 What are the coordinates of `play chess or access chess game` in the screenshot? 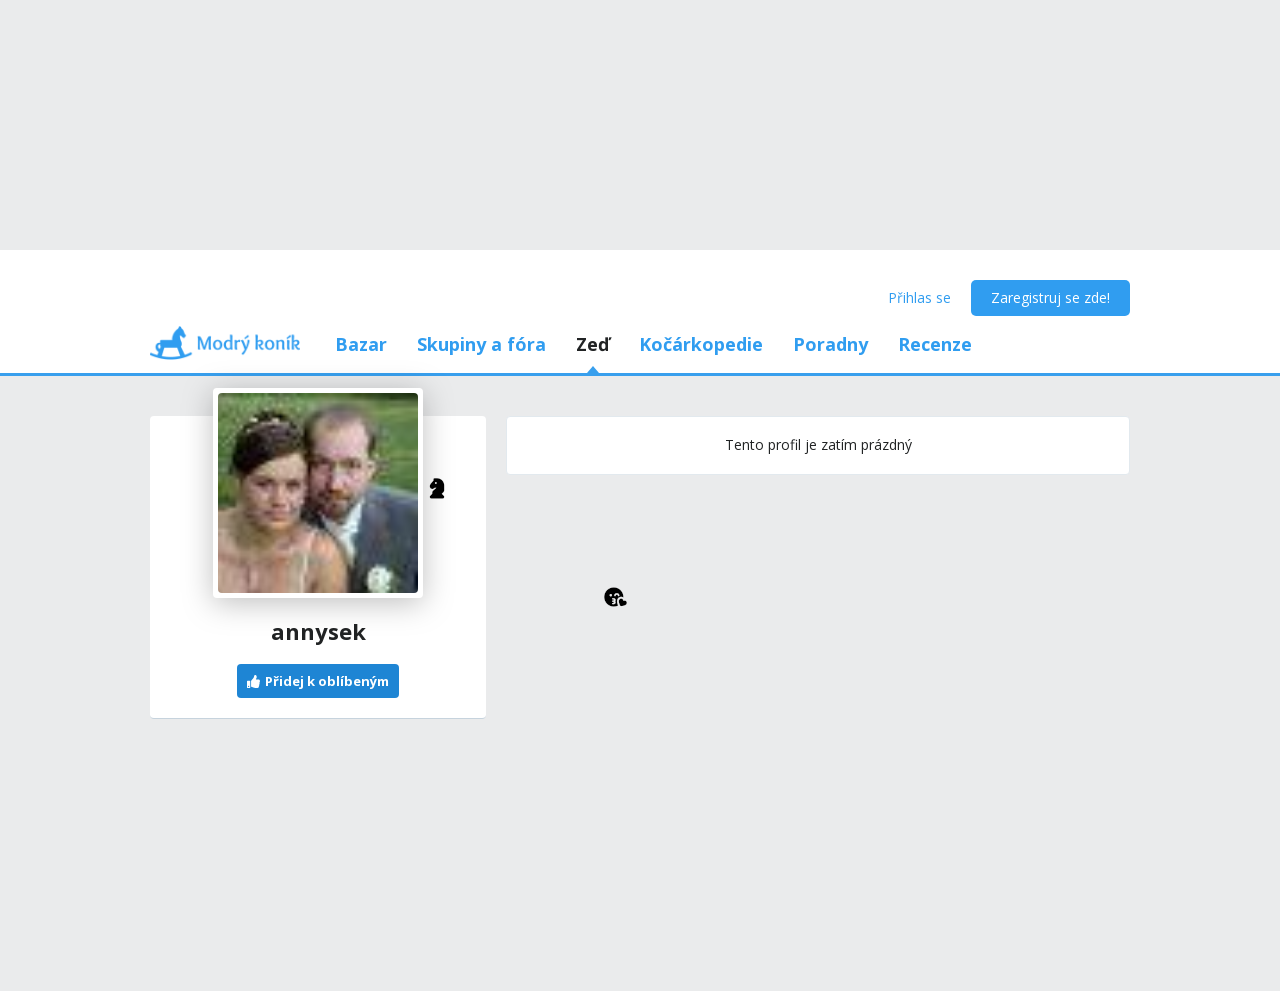 It's located at (437, 489).